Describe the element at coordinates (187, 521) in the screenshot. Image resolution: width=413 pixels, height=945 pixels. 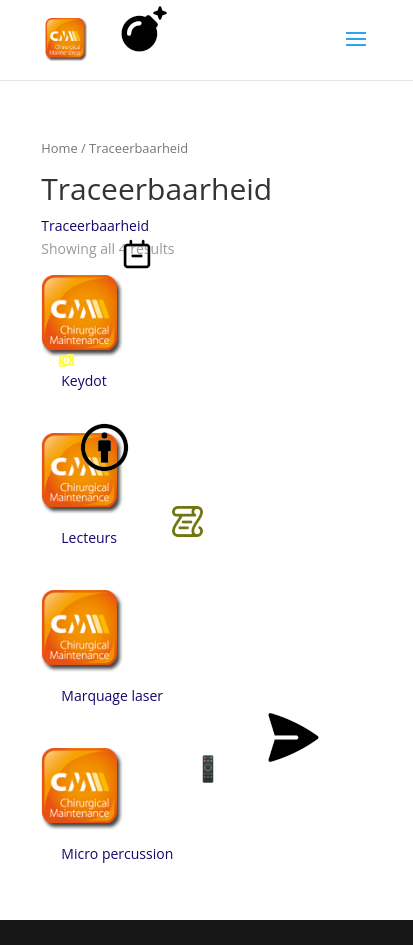
I see `view activity log or history` at that location.